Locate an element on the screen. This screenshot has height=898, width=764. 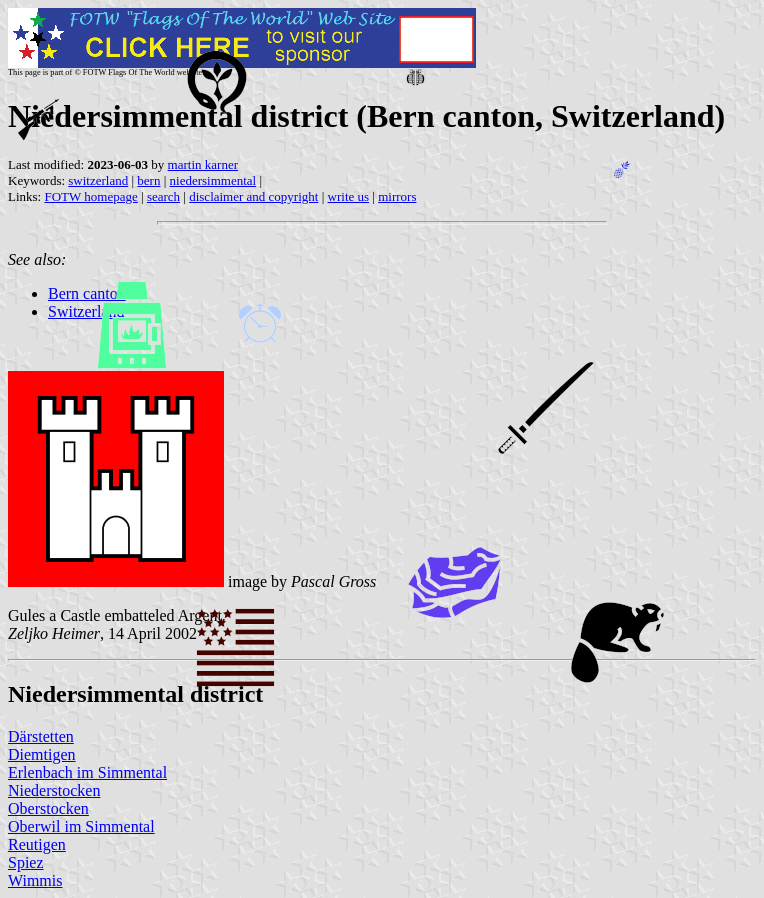
beaver mascot or wildlife game element is located at coordinates (617, 642).